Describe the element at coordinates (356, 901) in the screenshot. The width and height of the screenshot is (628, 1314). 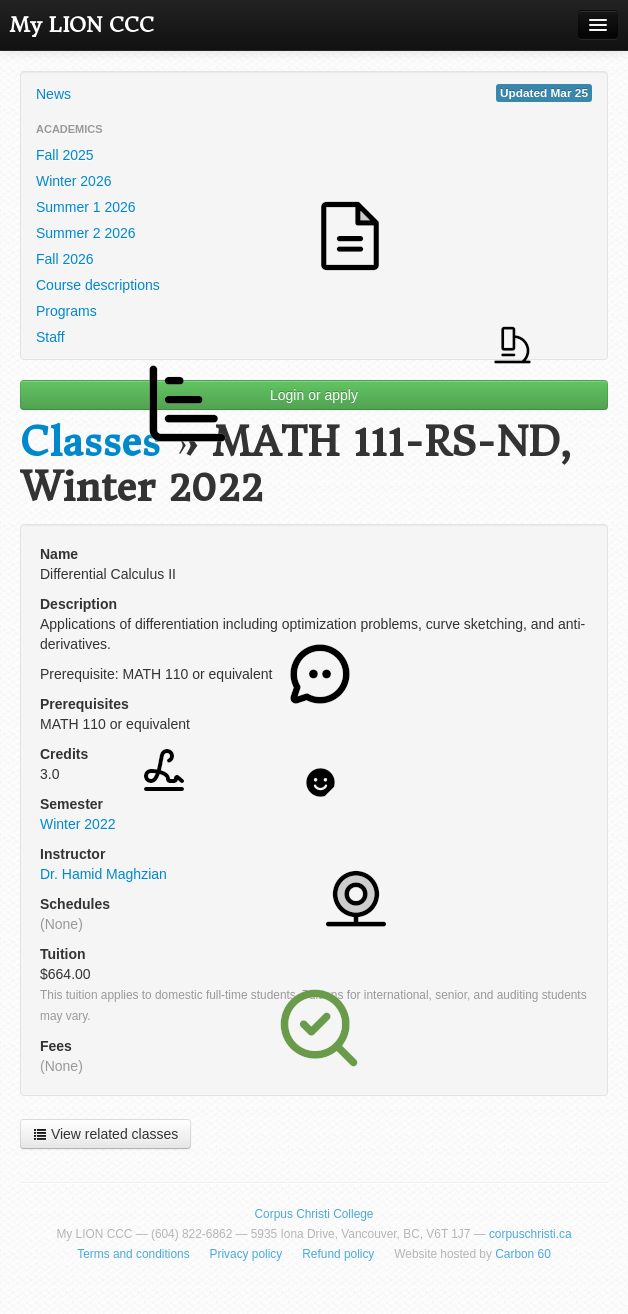
I see `access webcam or camera settings` at that location.